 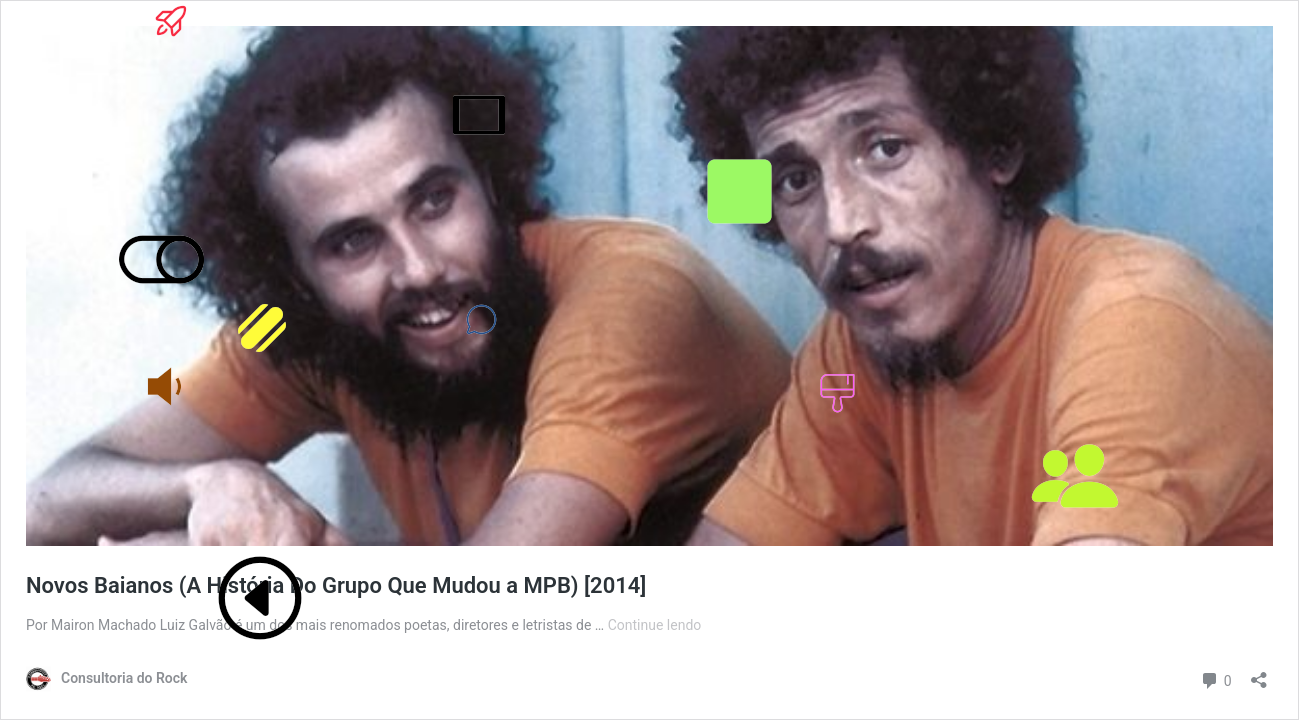 What do you see at coordinates (481, 319) in the screenshot?
I see `open a chat or messaging feature` at bounding box center [481, 319].